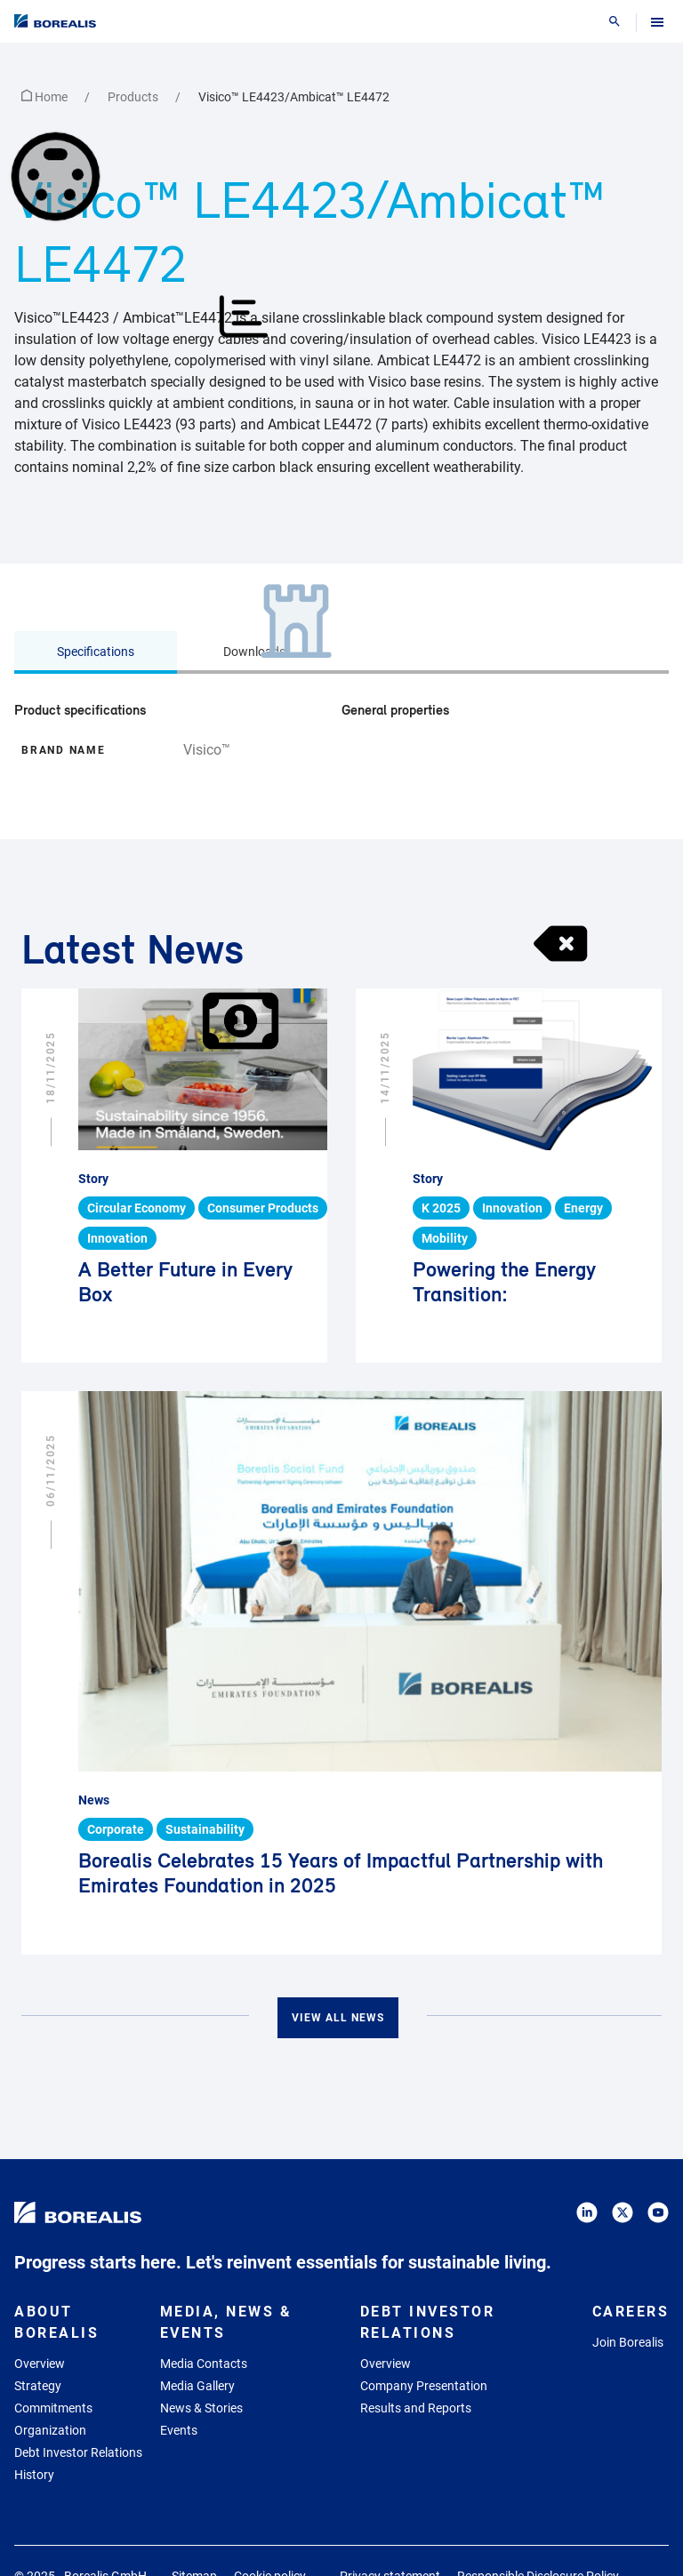 This screenshot has width=683, height=2576. I want to click on view payment or billing information, so click(240, 1020).